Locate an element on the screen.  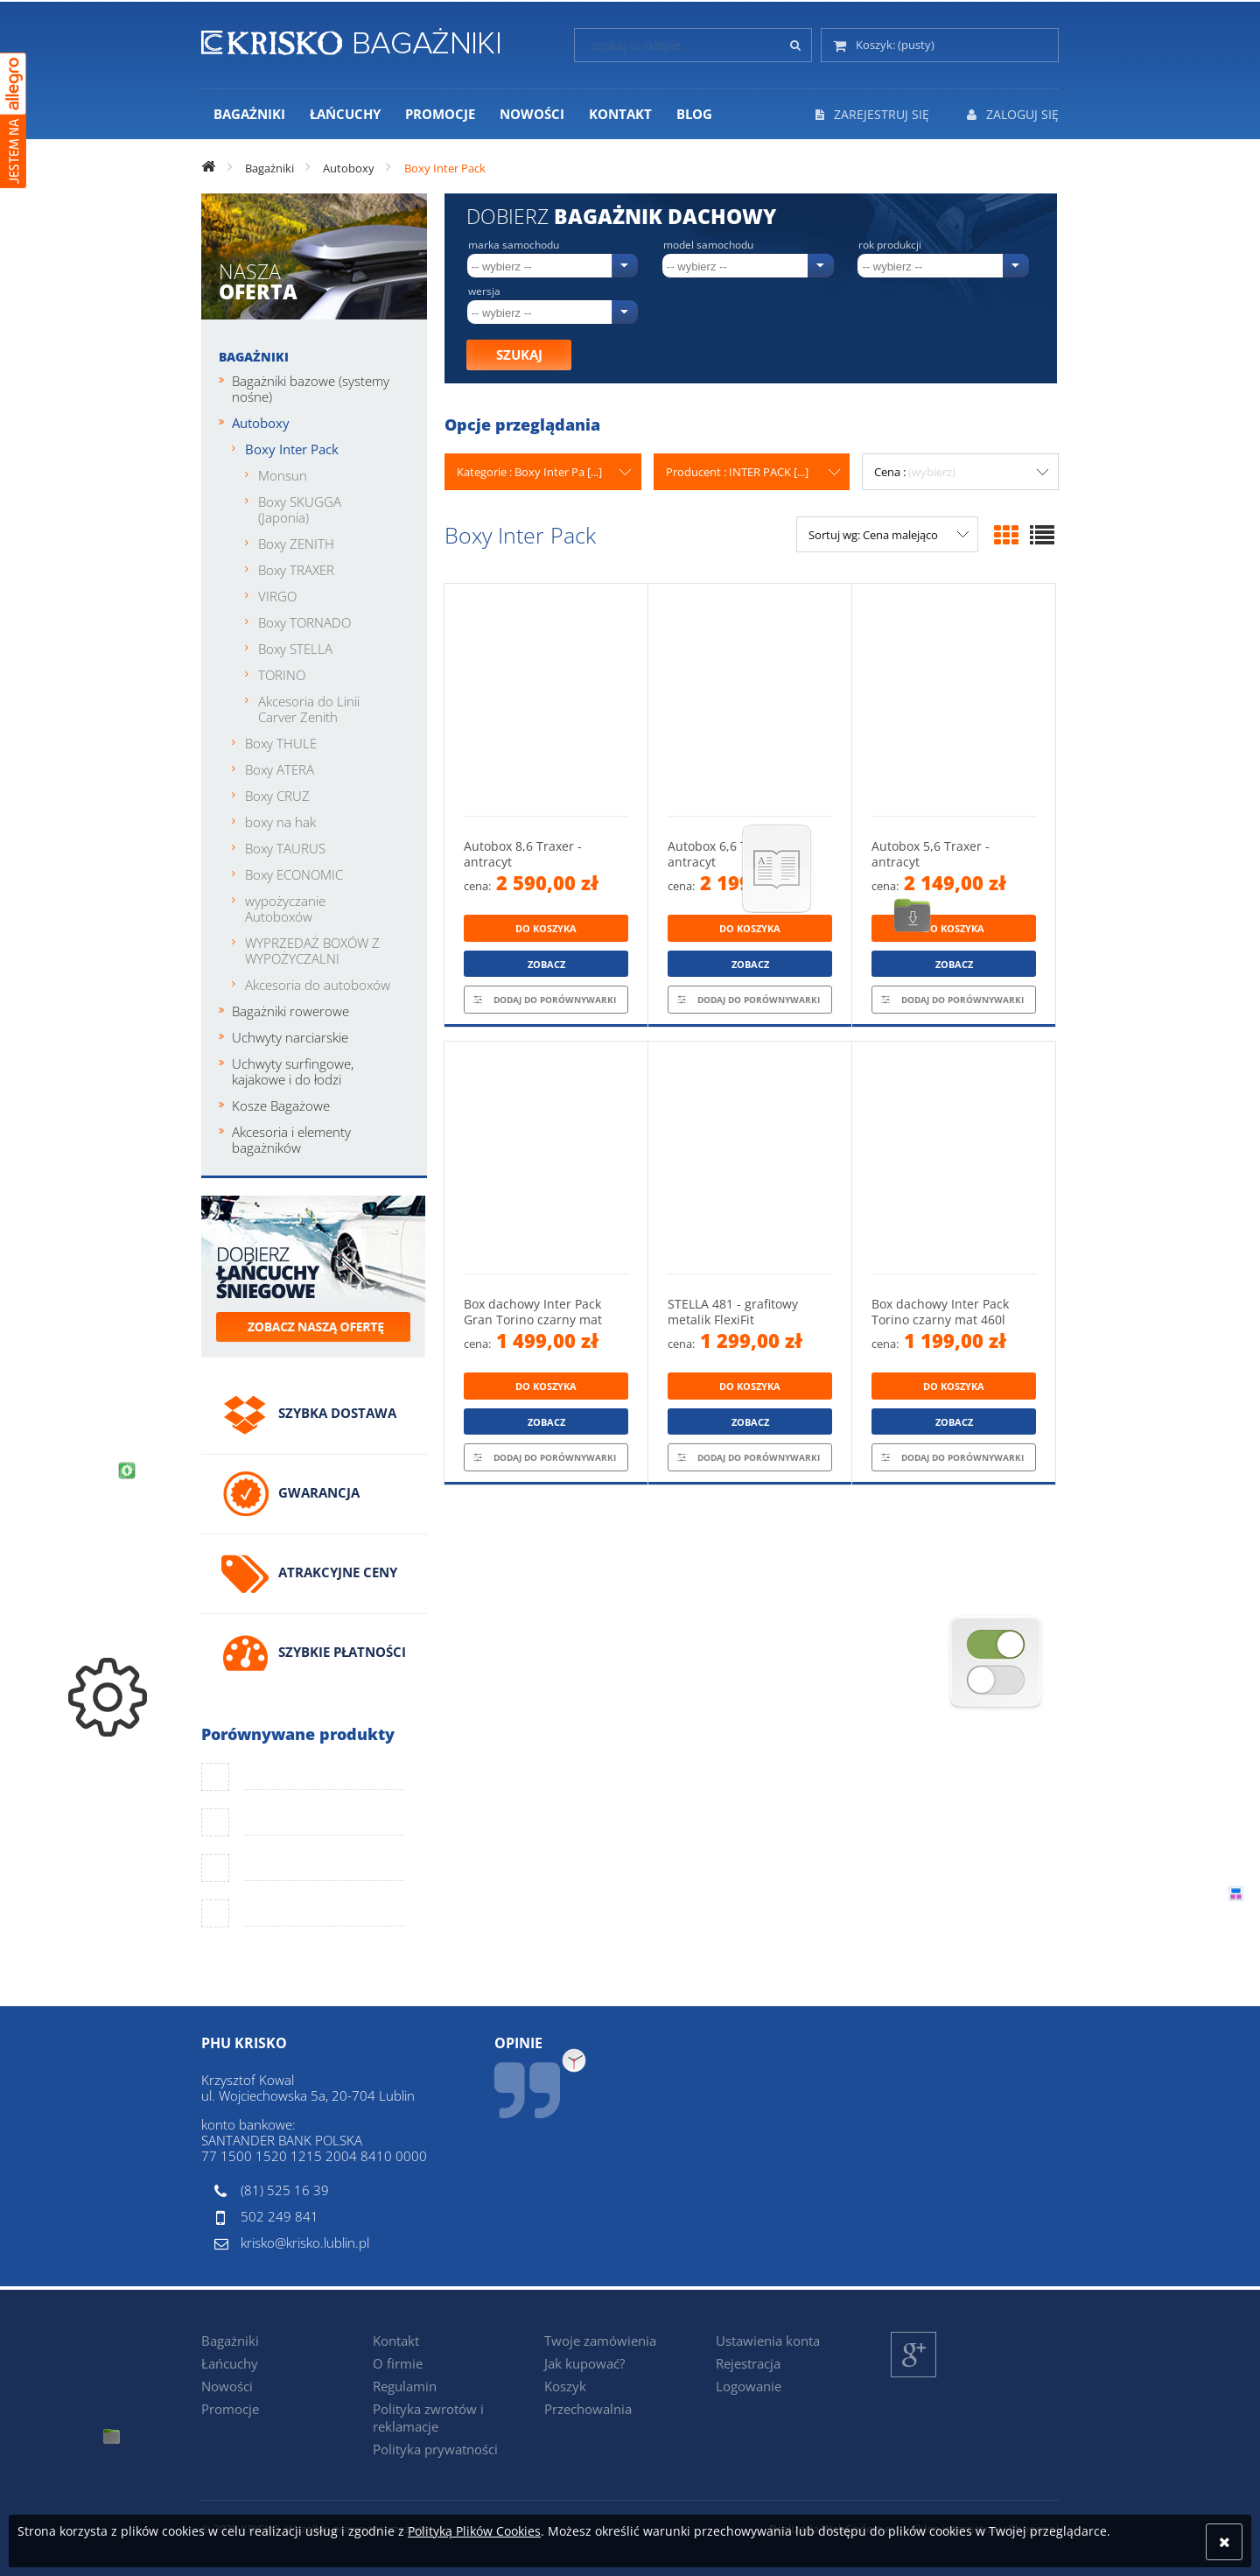
access operating system updates is located at coordinates (127, 1470).